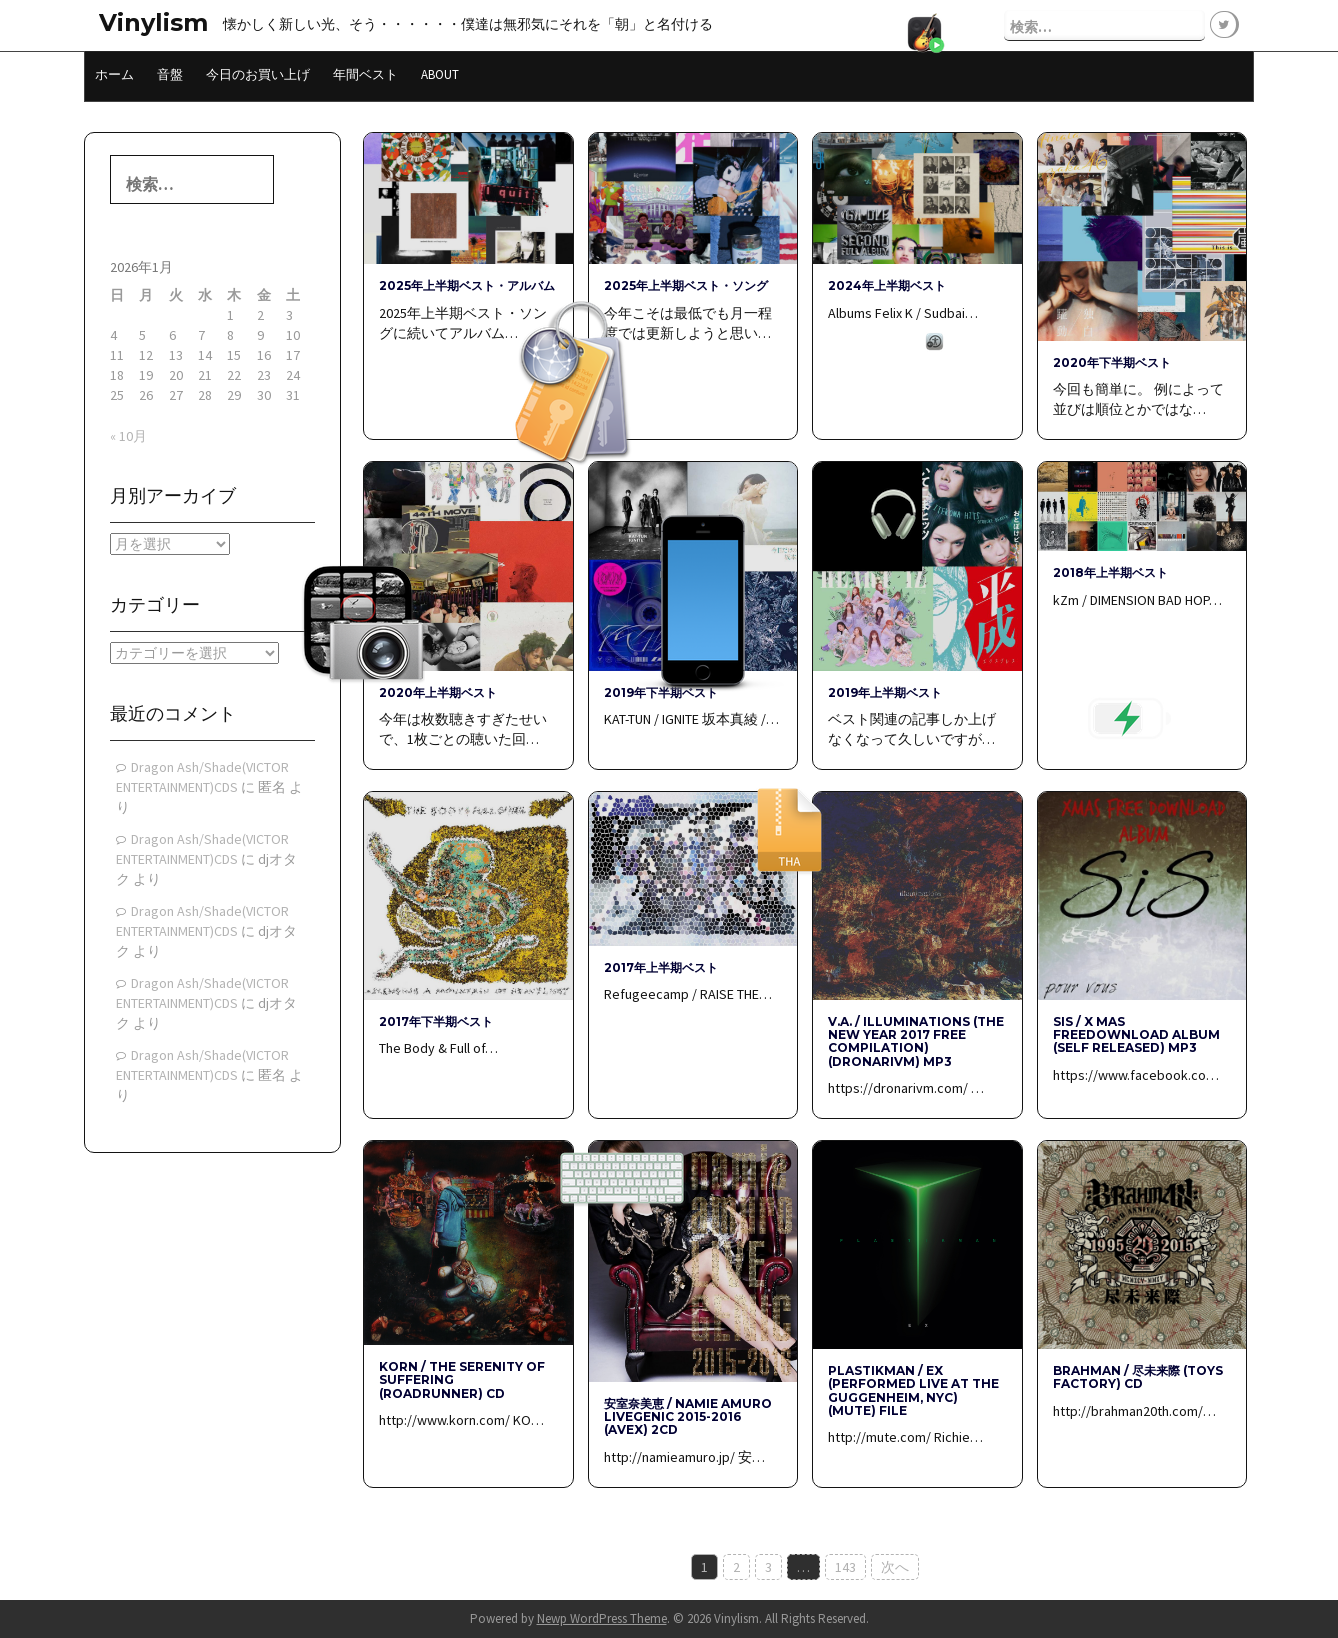 This screenshot has height=1638, width=1338. What do you see at coordinates (703, 603) in the screenshot?
I see `connected iPhone device` at bounding box center [703, 603].